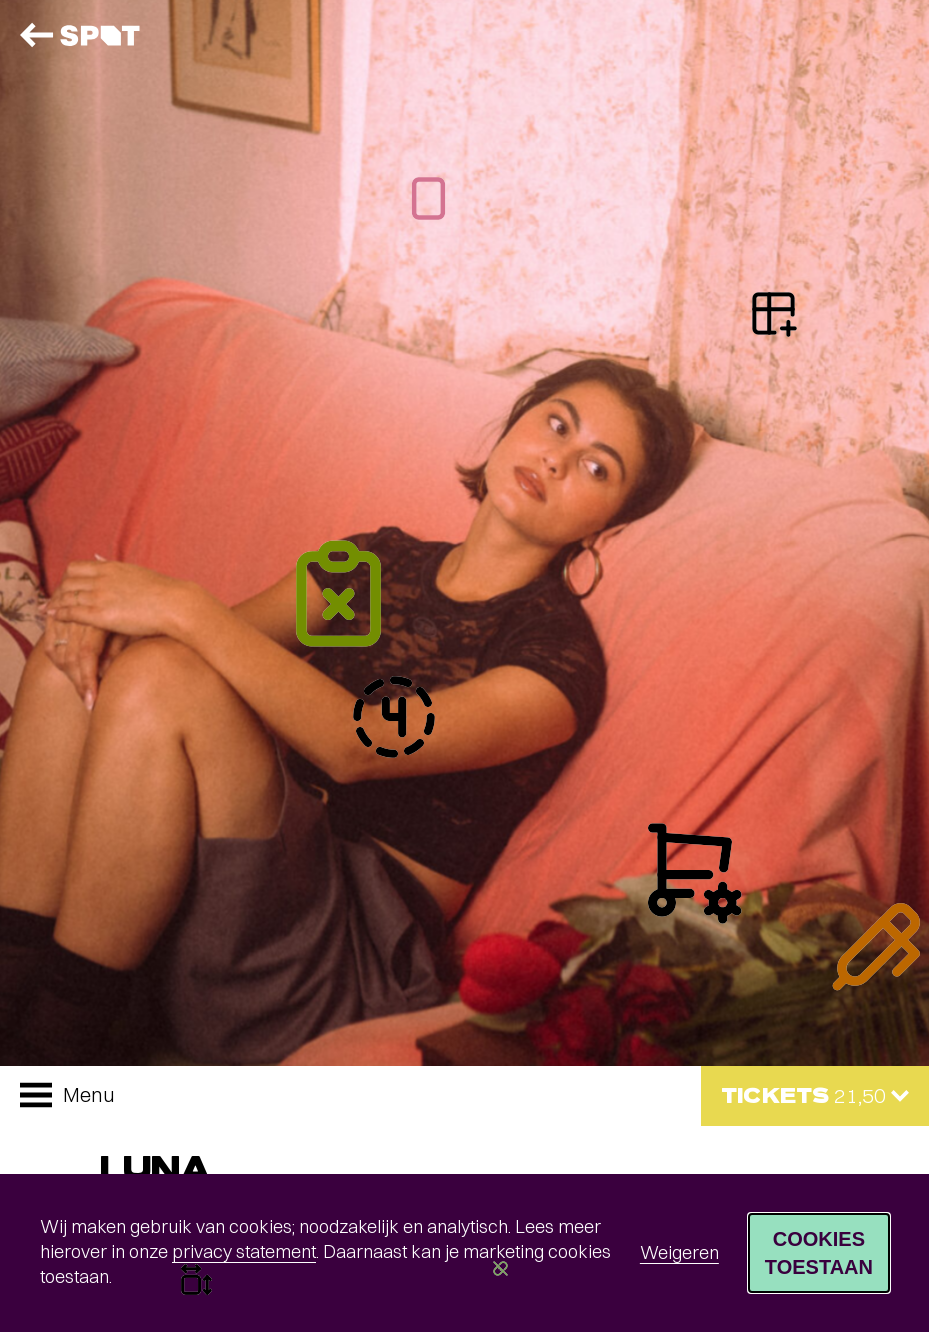  Describe the element at coordinates (500, 1268) in the screenshot. I see `remove or disable bandage/healing indicator` at that location.